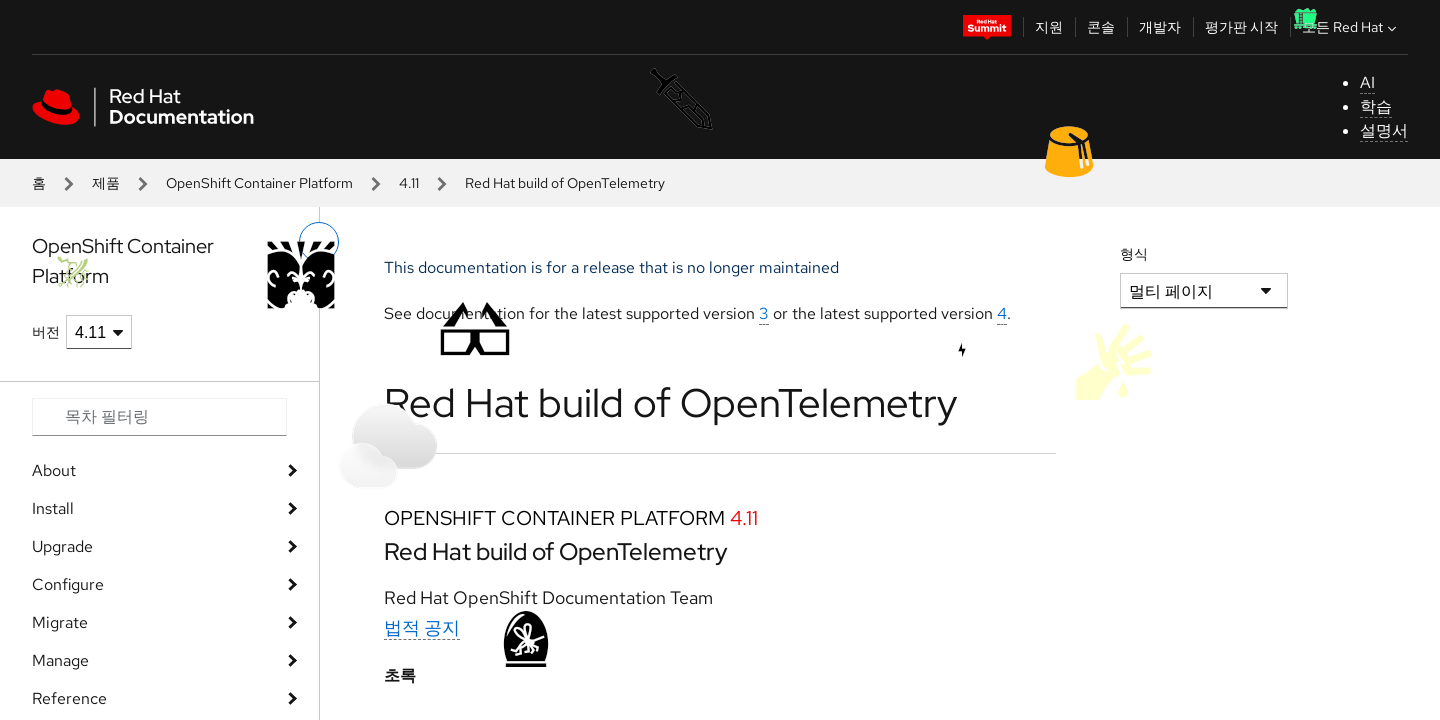  Describe the element at coordinates (681, 99) in the screenshot. I see `indicates a broken or damaged weapon in inventory` at that location.